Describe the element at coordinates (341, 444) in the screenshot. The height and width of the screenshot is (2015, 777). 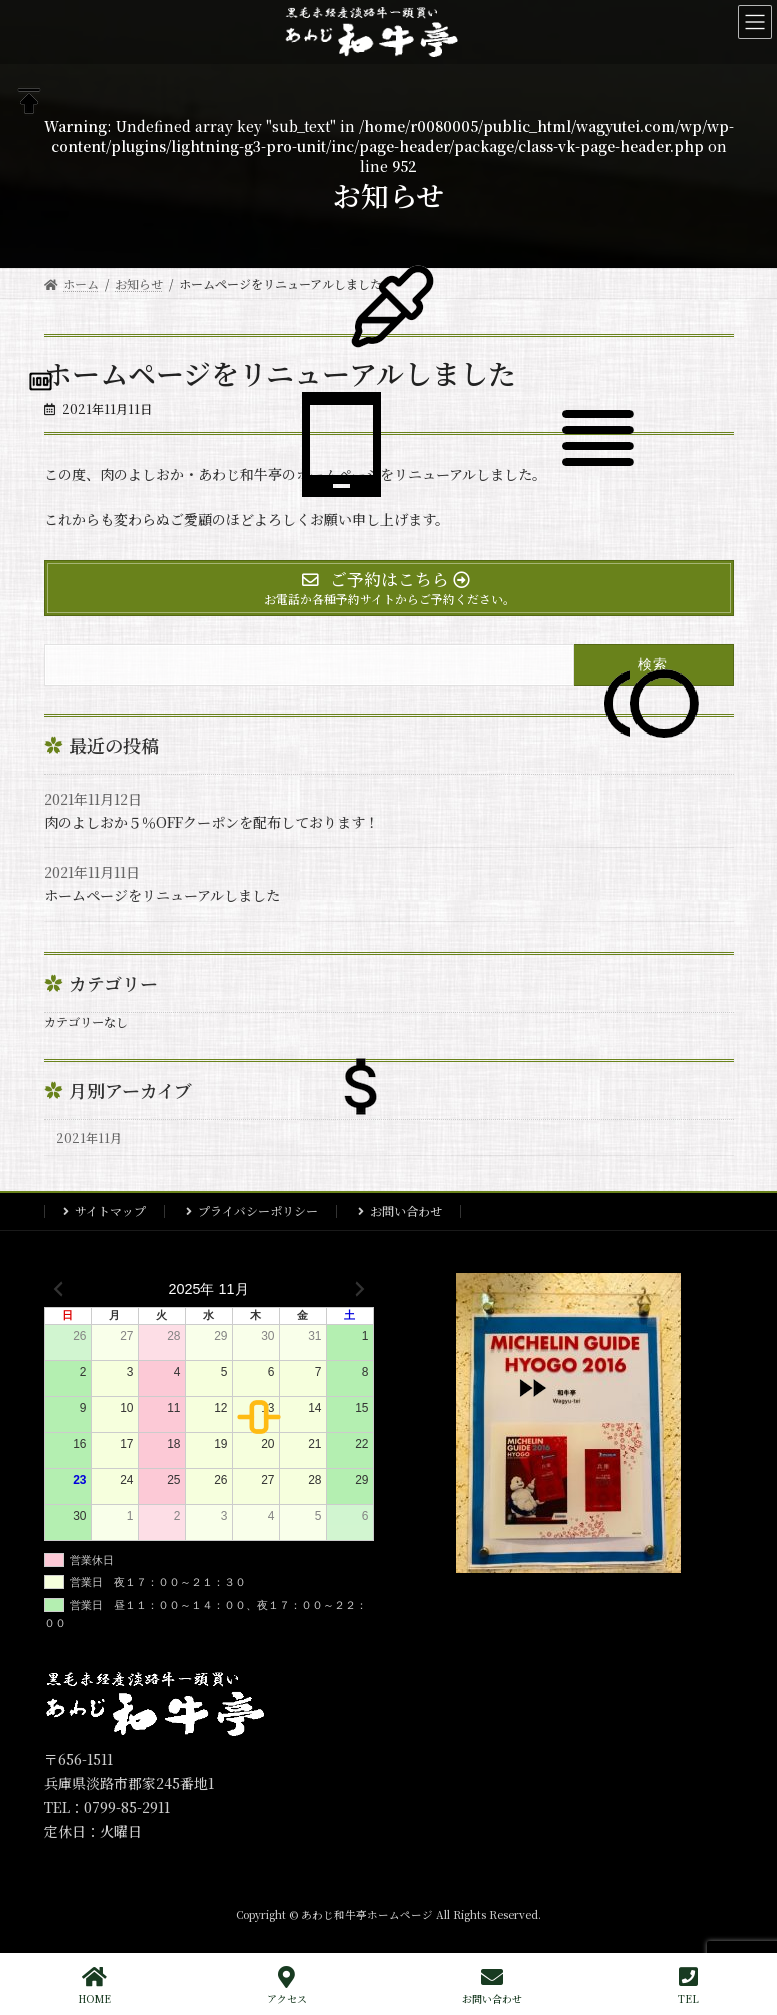
I see `switch to tablet view or layout` at that location.